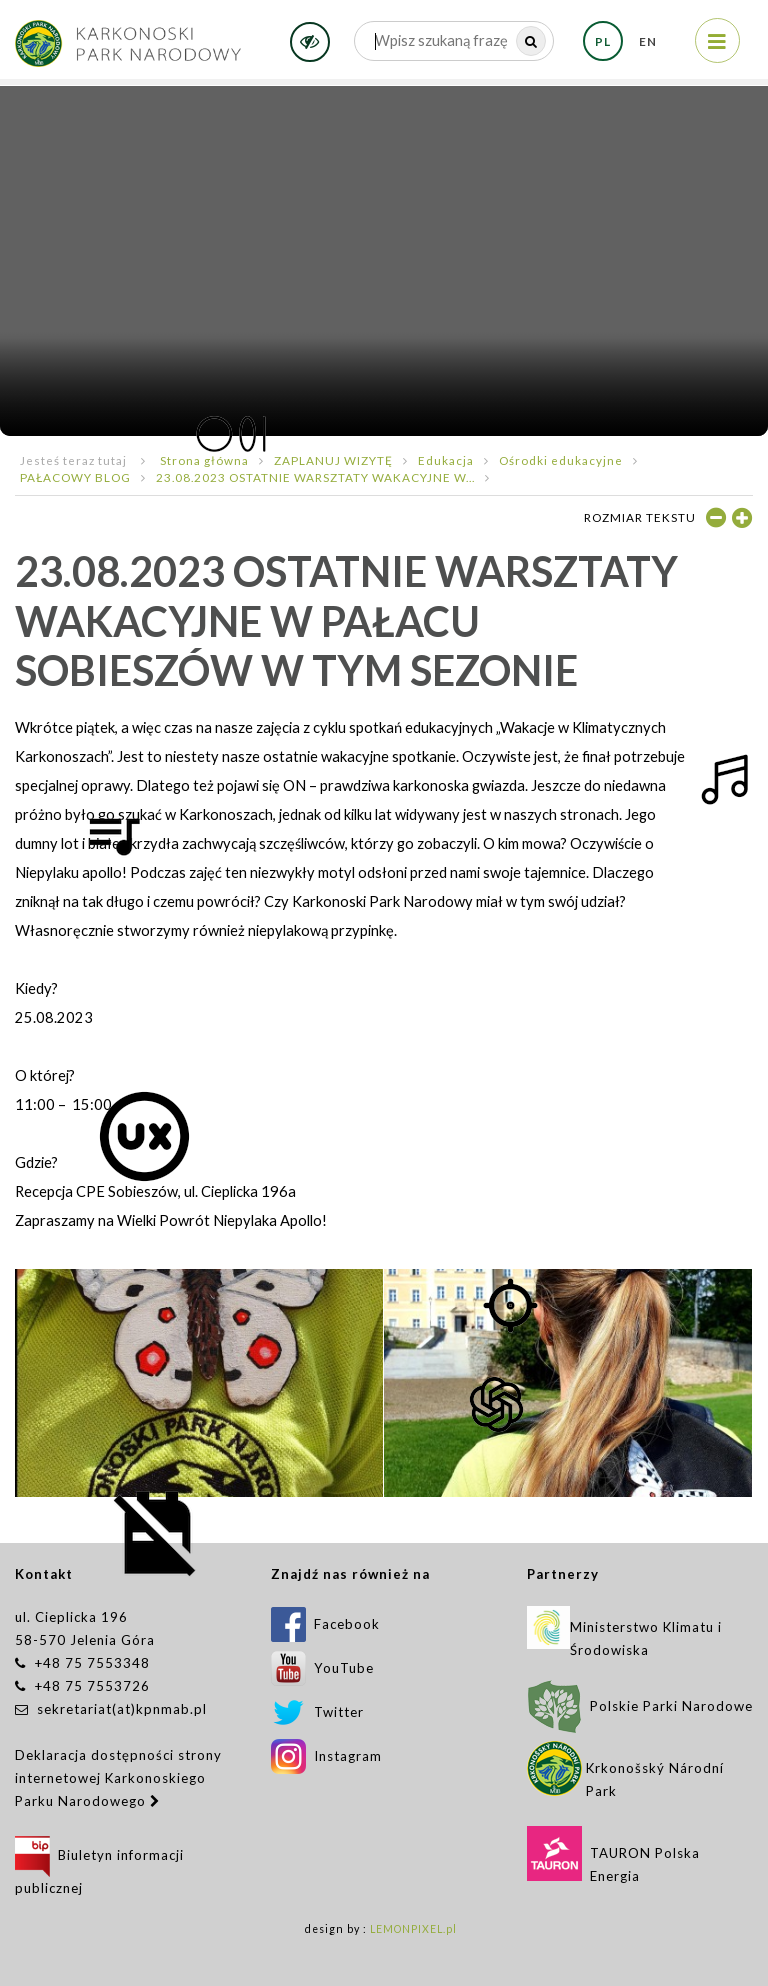 The width and height of the screenshot is (768, 1986). I want to click on access user experience design tools, so click(144, 1136).